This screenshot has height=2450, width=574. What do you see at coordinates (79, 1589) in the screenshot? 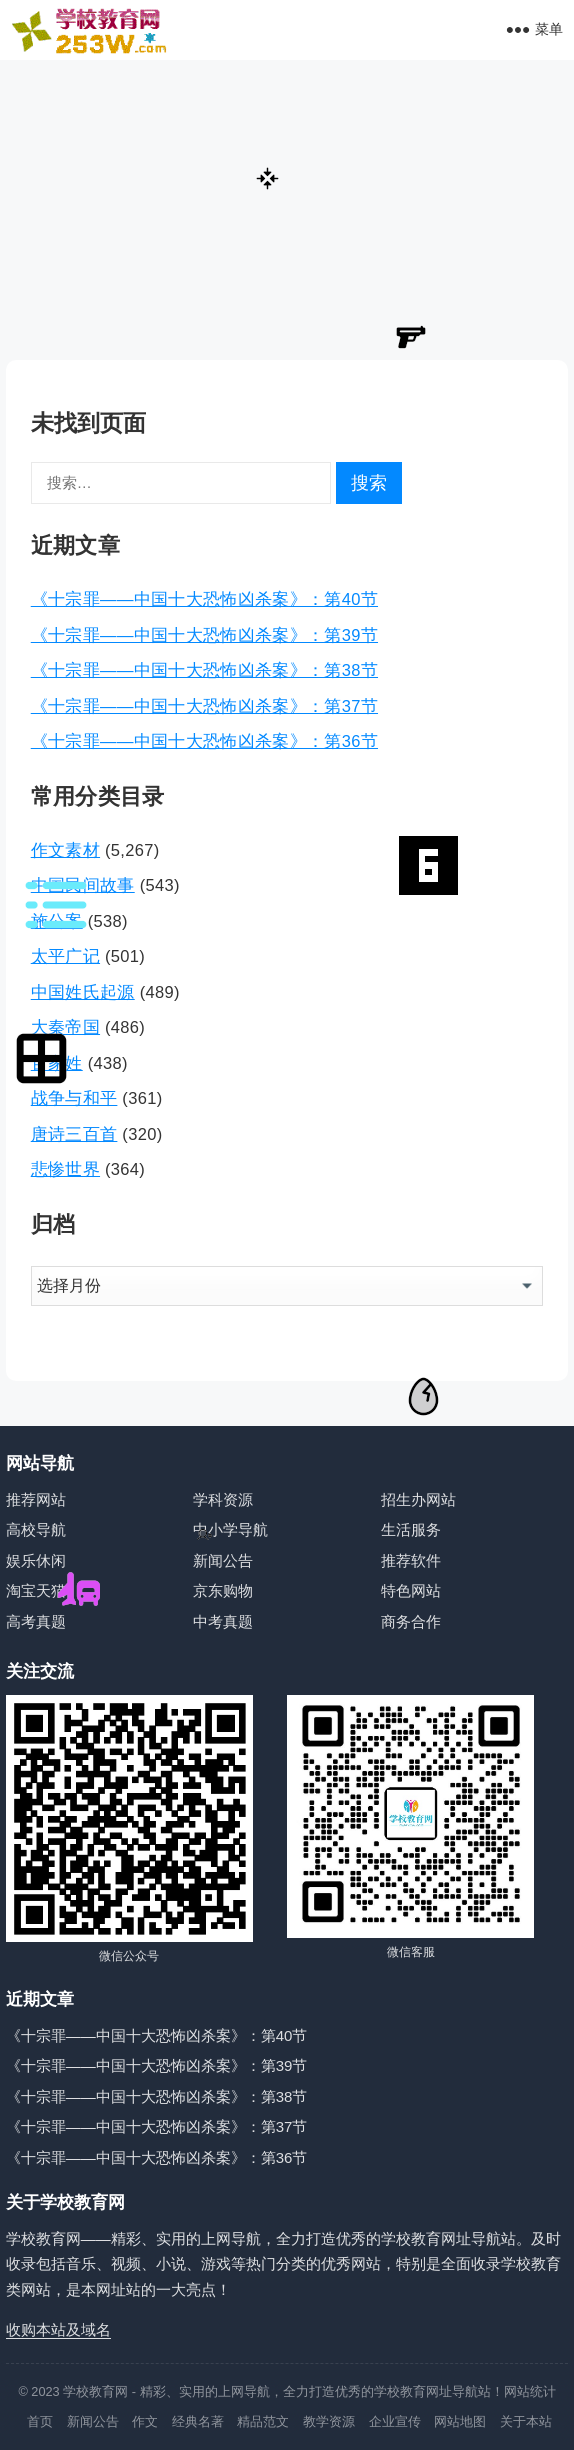
I see `select shipping method for your order` at bounding box center [79, 1589].